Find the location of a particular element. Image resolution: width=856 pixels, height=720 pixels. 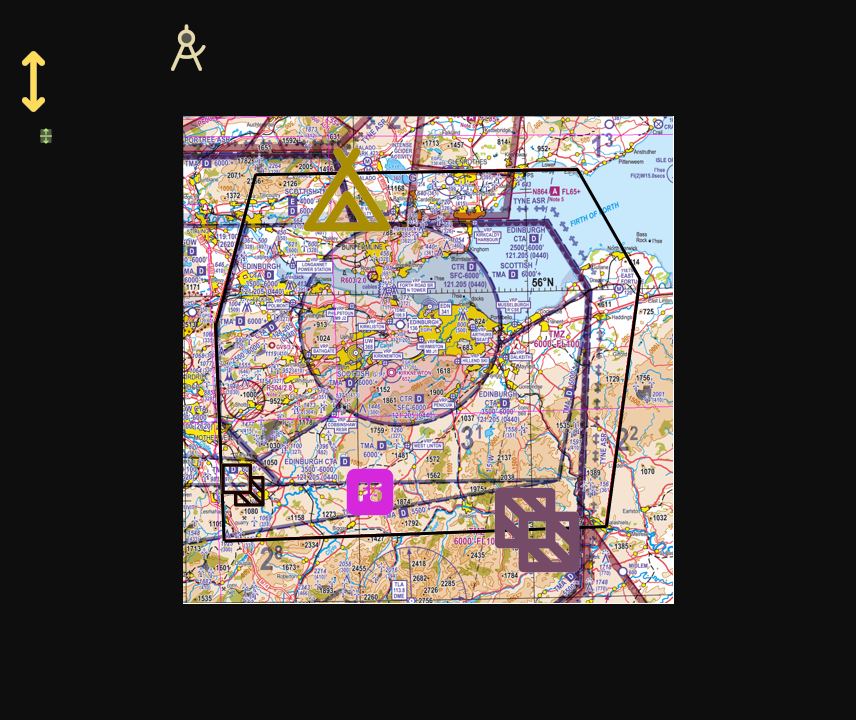

expand content vertically is located at coordinates (46, 136).